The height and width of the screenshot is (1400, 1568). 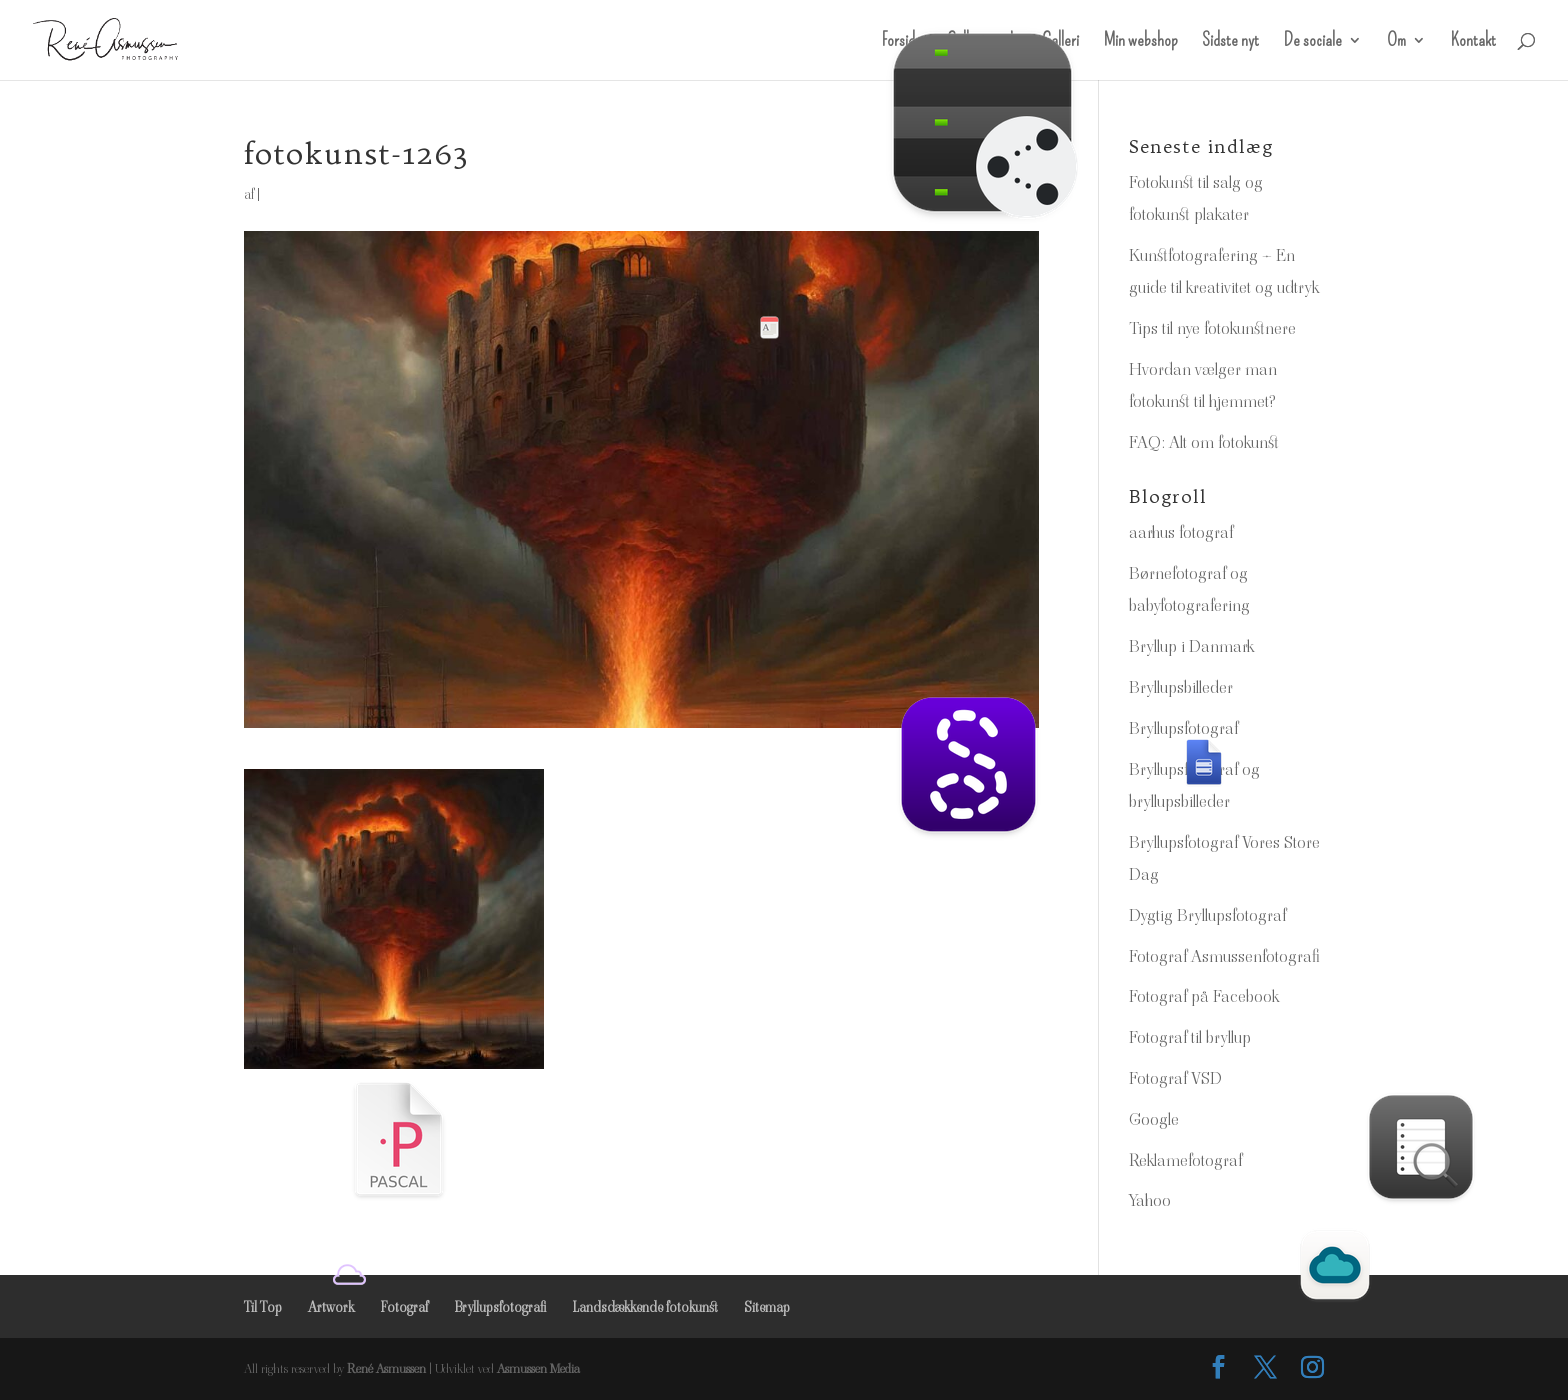 I want to click on open Seamly2D pattern drafting application, so click(x=968, y=764).